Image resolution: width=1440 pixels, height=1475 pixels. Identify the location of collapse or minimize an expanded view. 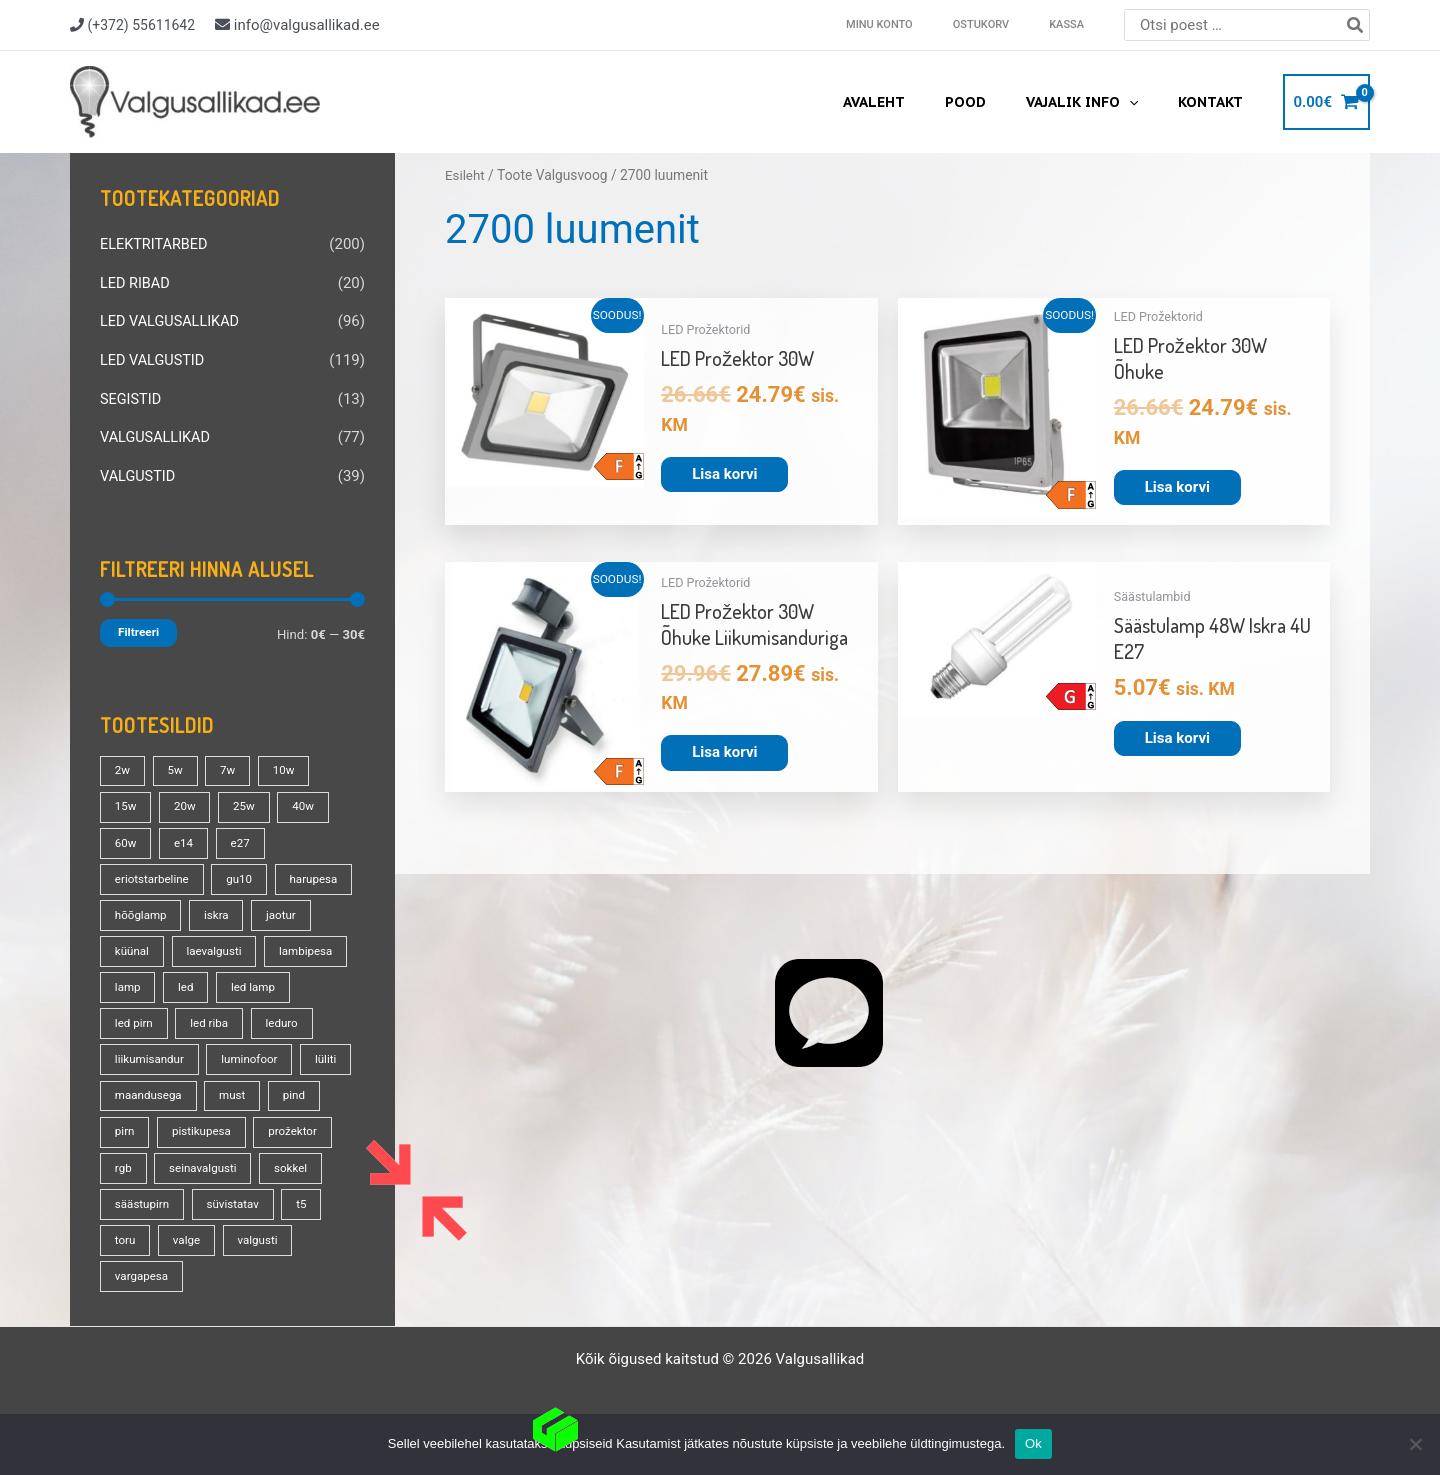
(416, 1190).